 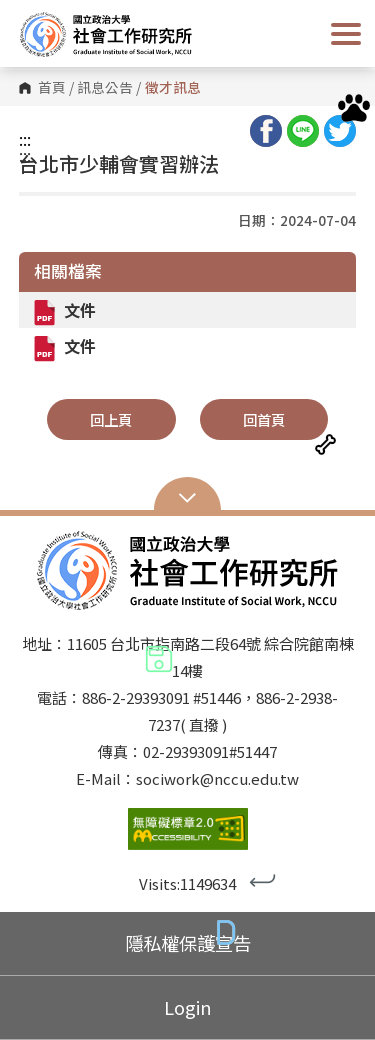 I want to click on represents the letter D in alphabetical navigation, so click(x=225, y=932).